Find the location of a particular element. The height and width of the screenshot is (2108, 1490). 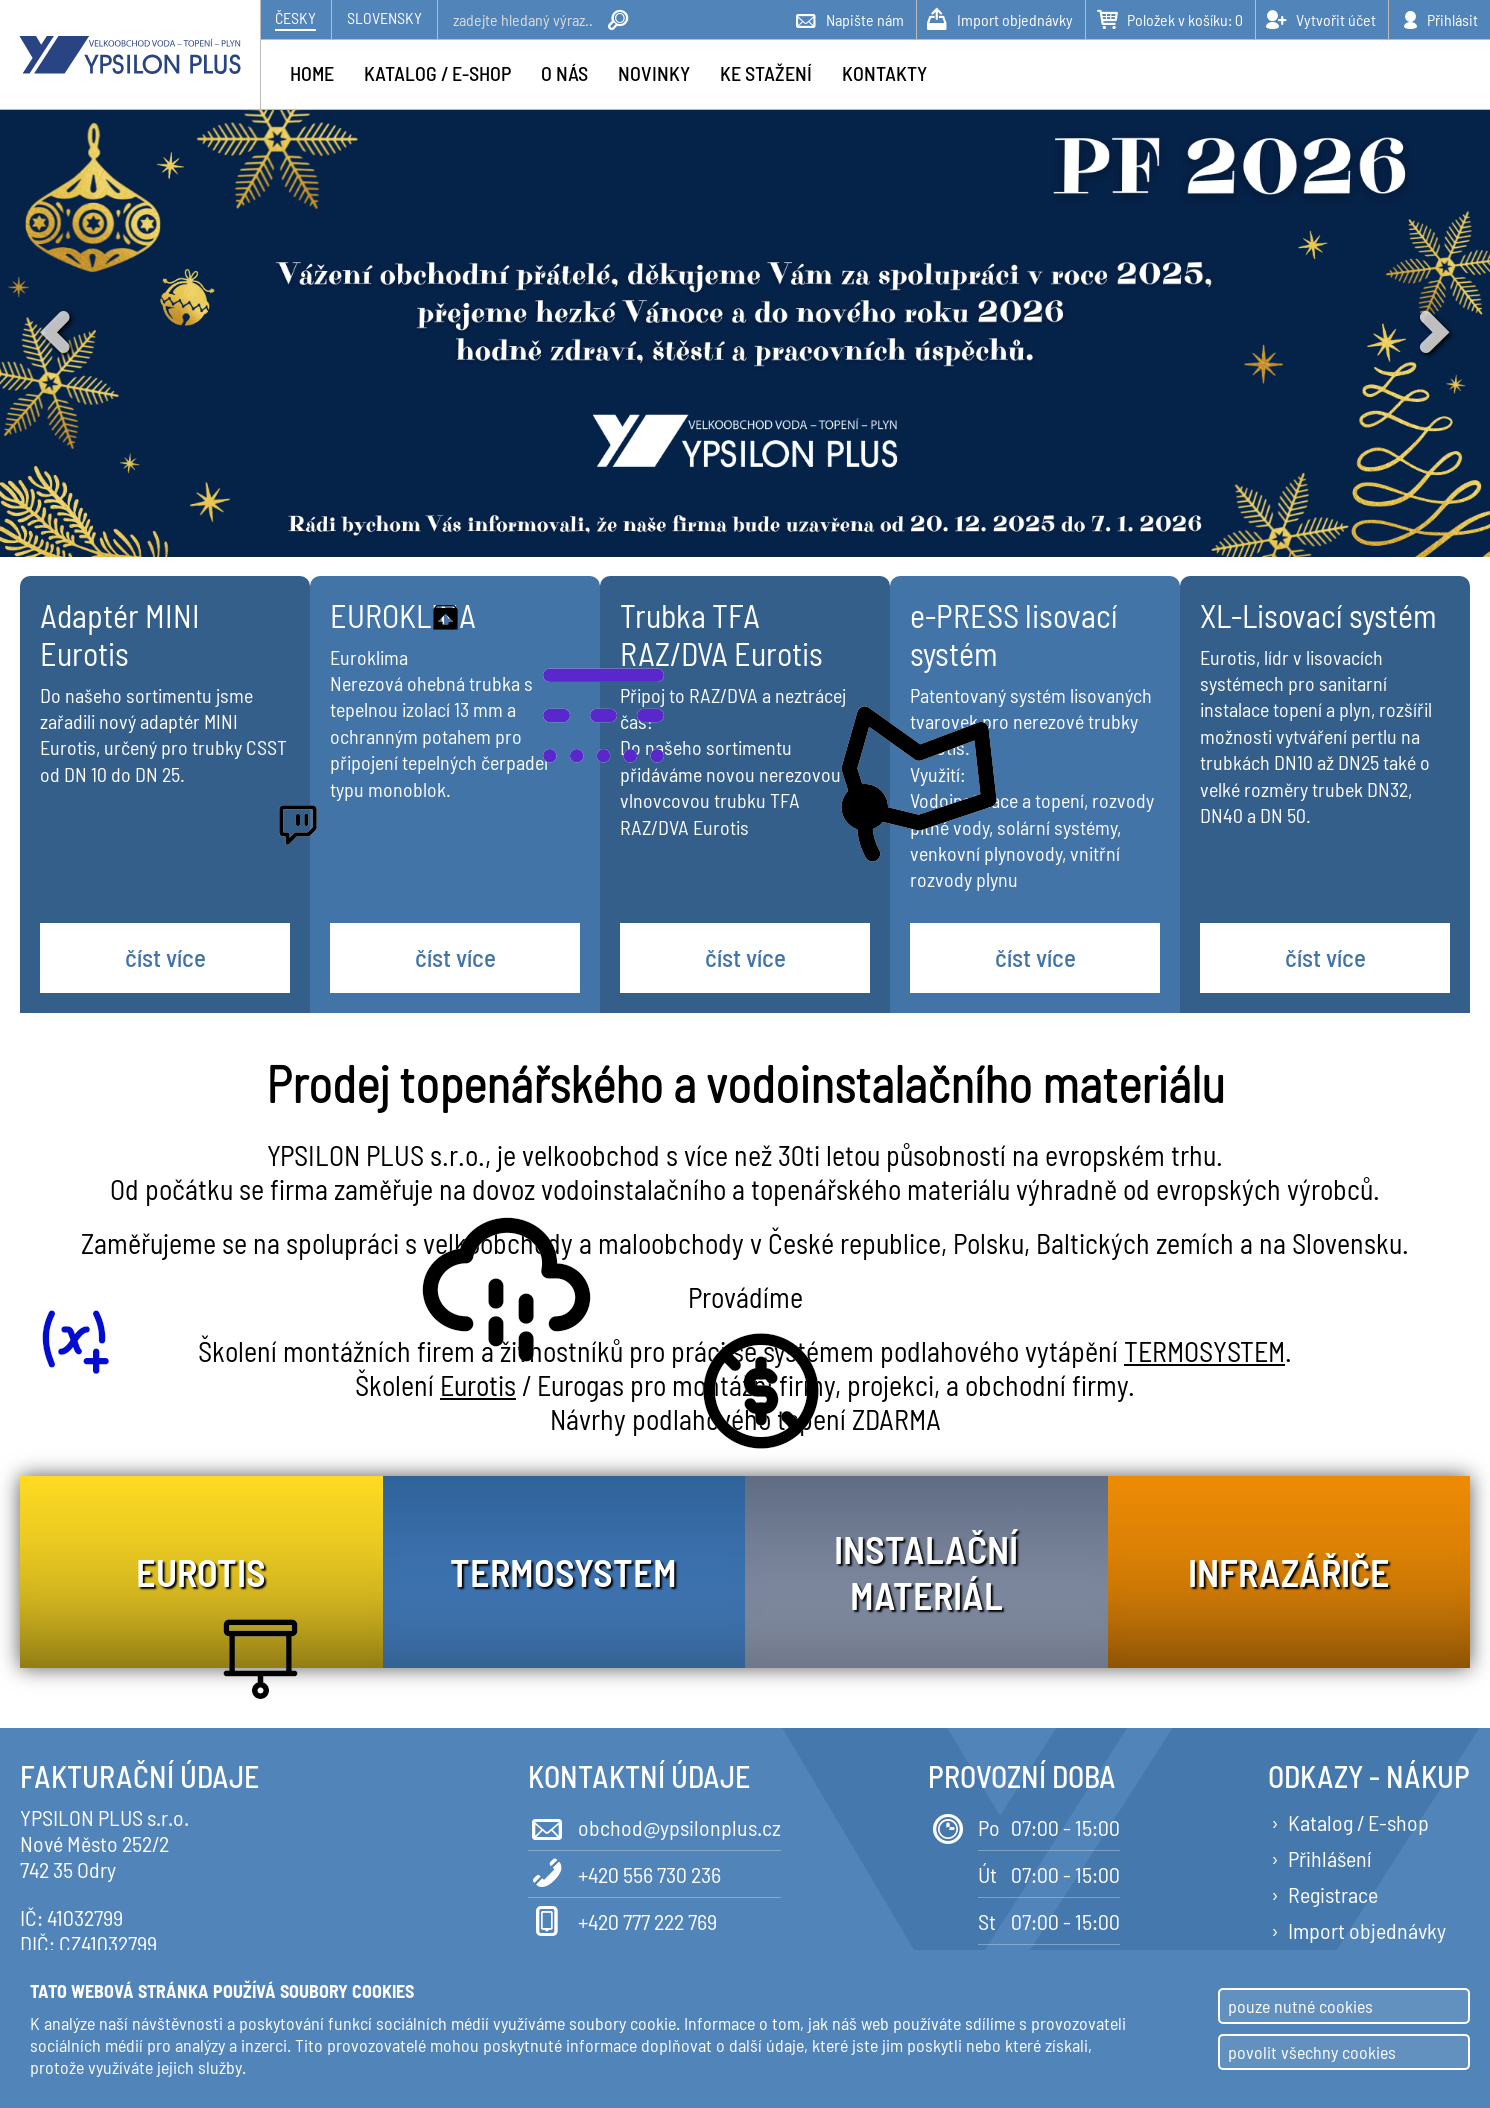

select border line style is located at coordinates (603, 715).